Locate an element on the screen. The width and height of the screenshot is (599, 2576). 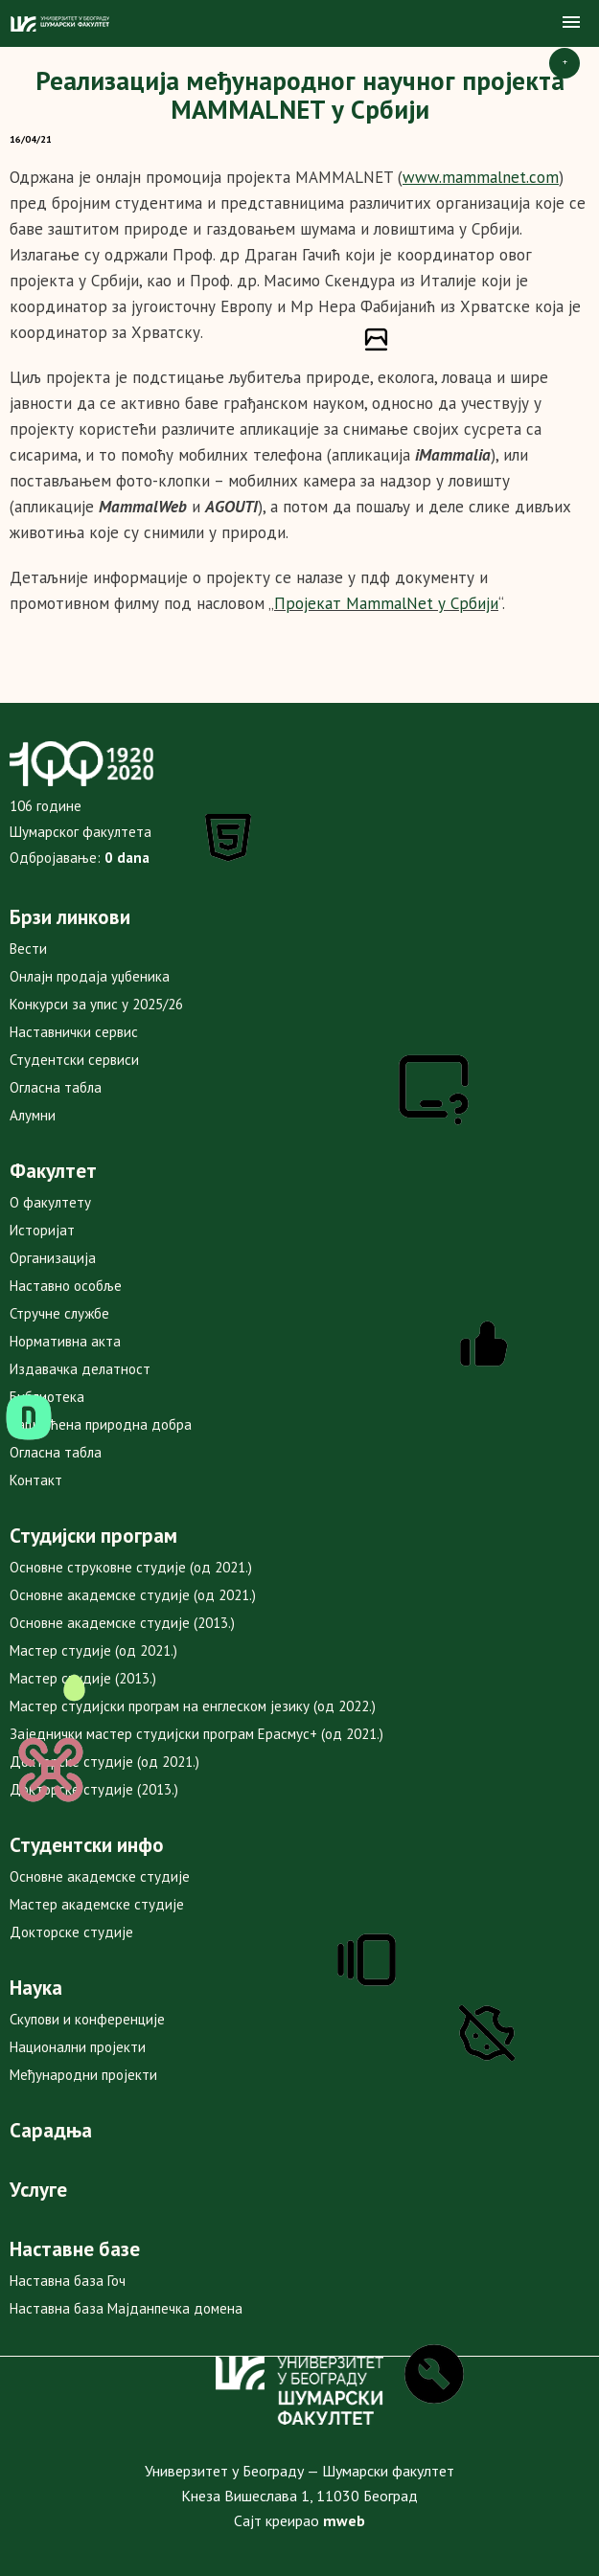
access drone controls is located at coordinates (51, 1770).